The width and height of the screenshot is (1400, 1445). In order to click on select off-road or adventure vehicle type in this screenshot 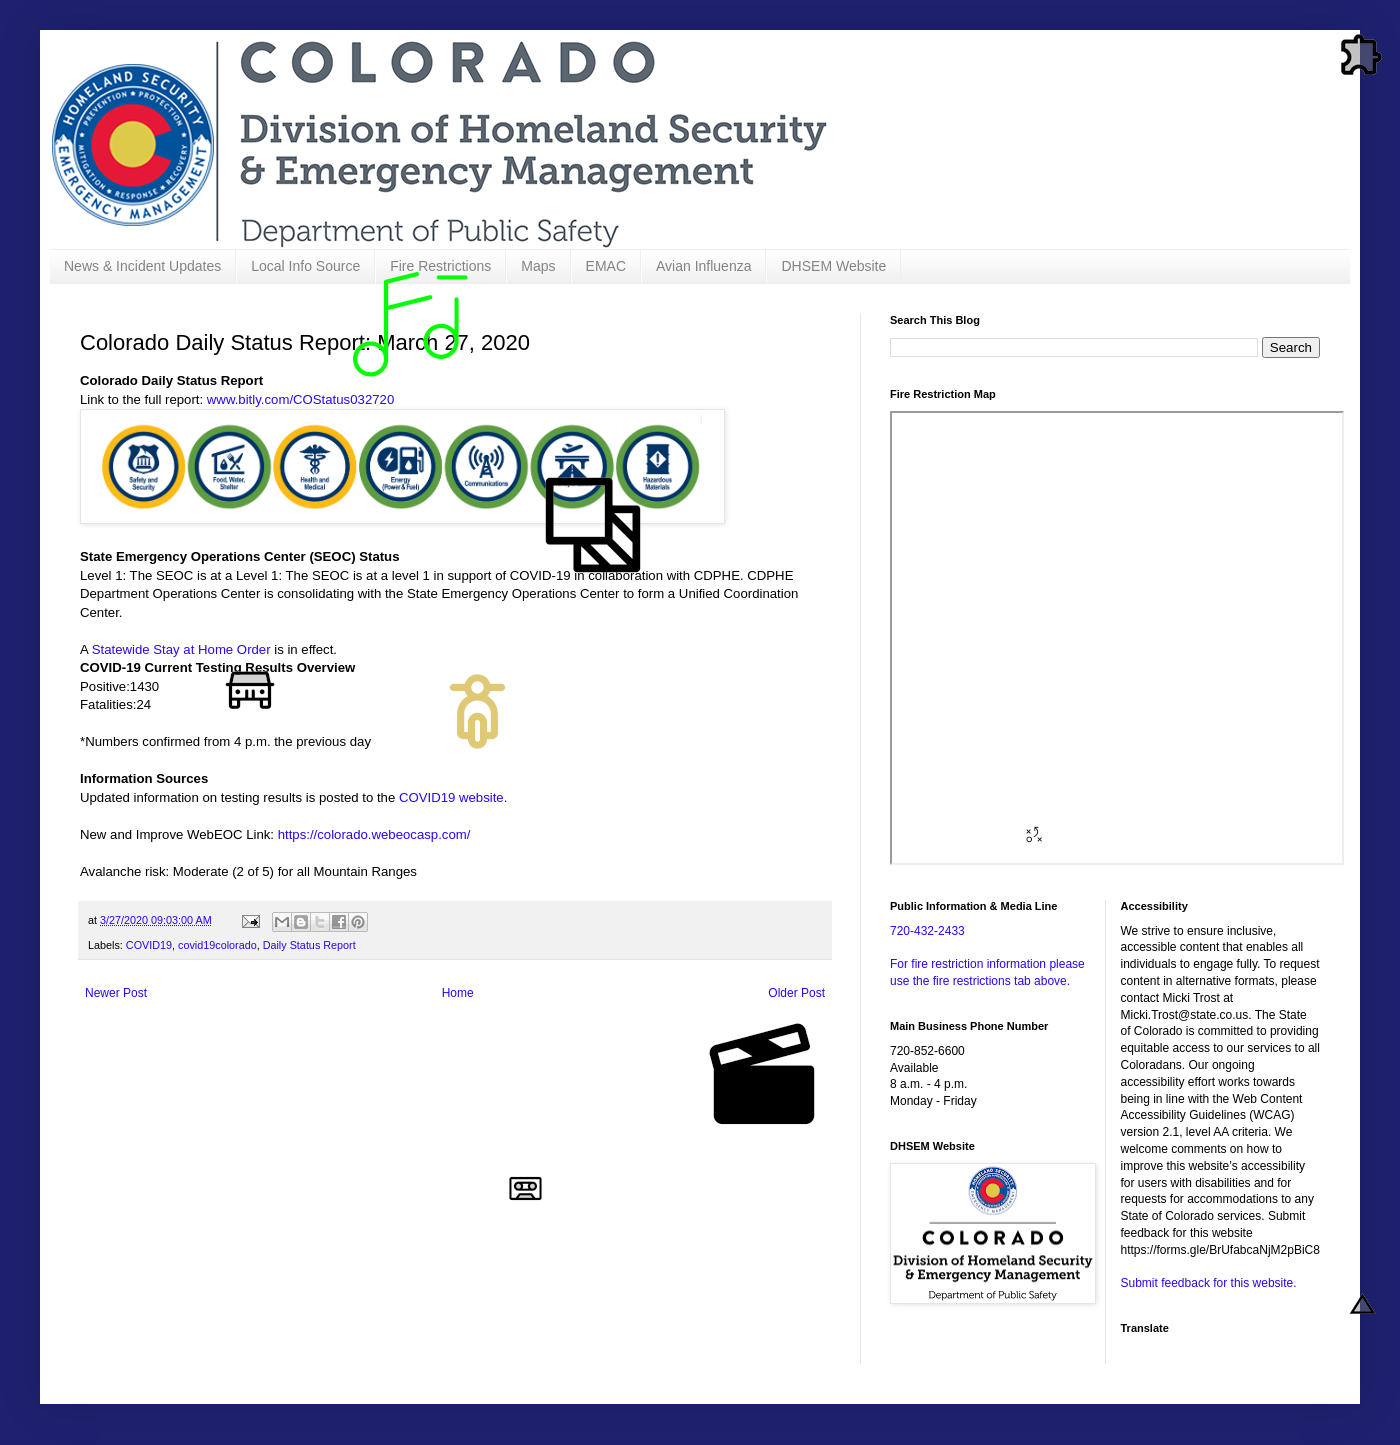, I will do `click(250, 691)`.